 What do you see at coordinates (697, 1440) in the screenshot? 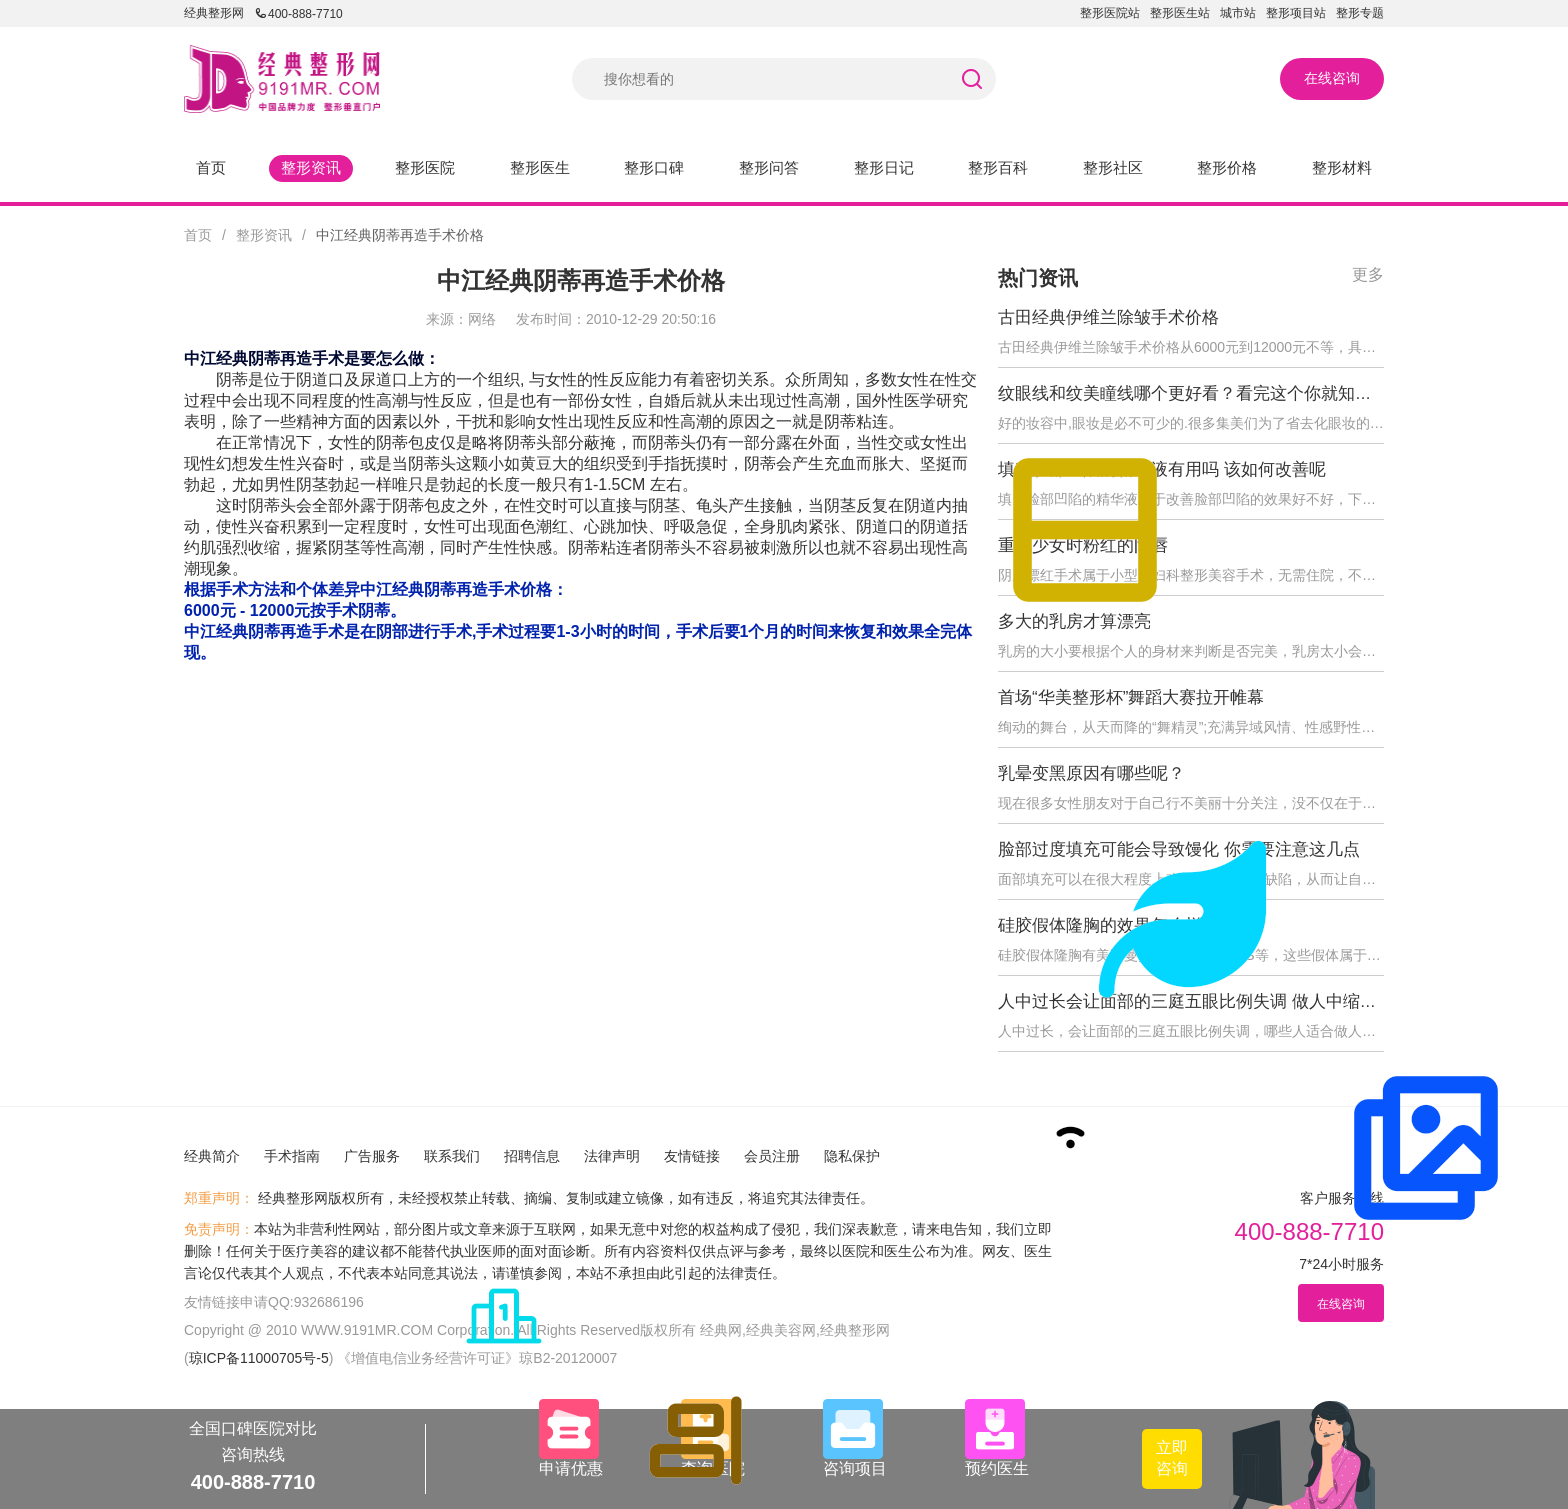
I see `align text to the right` at bounding box center [697, 1440].